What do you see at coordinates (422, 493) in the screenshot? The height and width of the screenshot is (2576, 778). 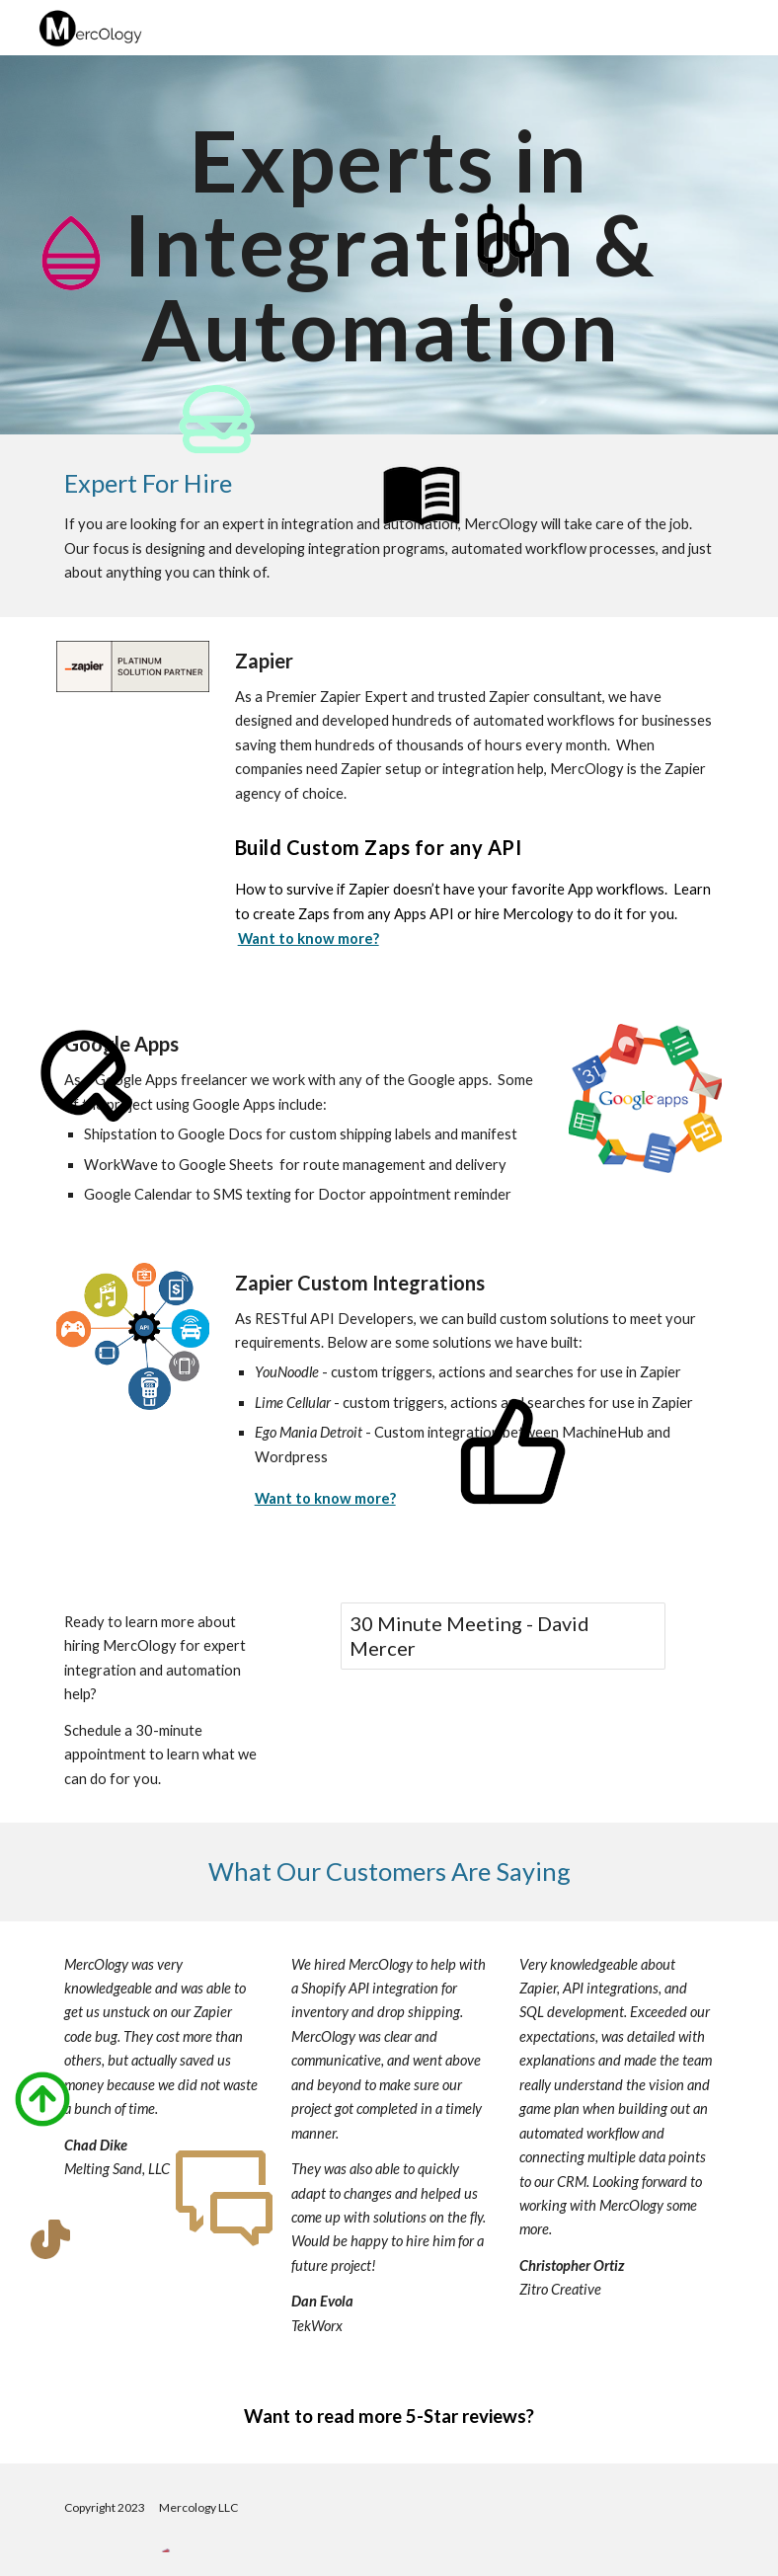 I see `open menu or documentation` at bounding box center [422, 493].